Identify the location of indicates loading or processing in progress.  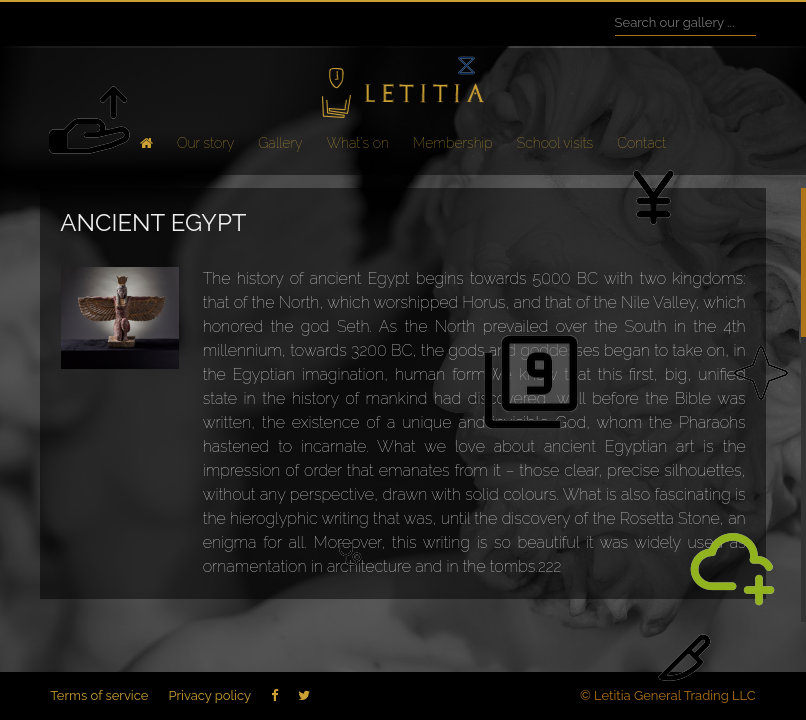
(466, 65).